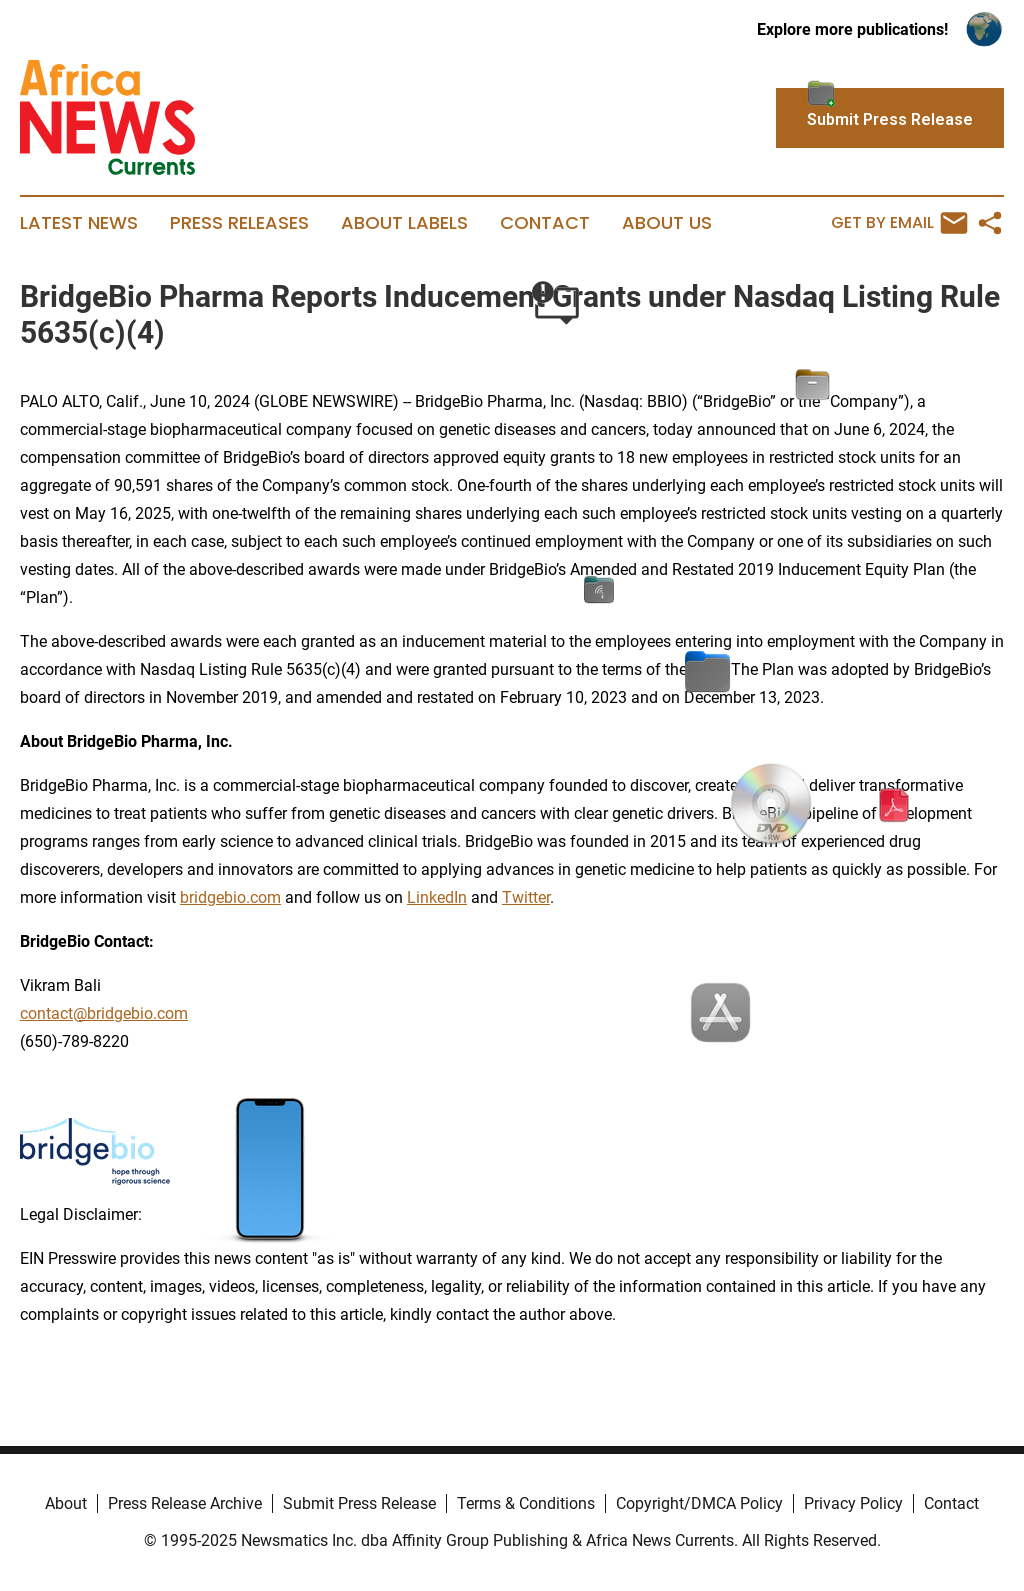  What do you see at coordinates (599, 589) in the screenshot?
I see `folder synced with insync cloud storage` at bounding box center [599, 589].